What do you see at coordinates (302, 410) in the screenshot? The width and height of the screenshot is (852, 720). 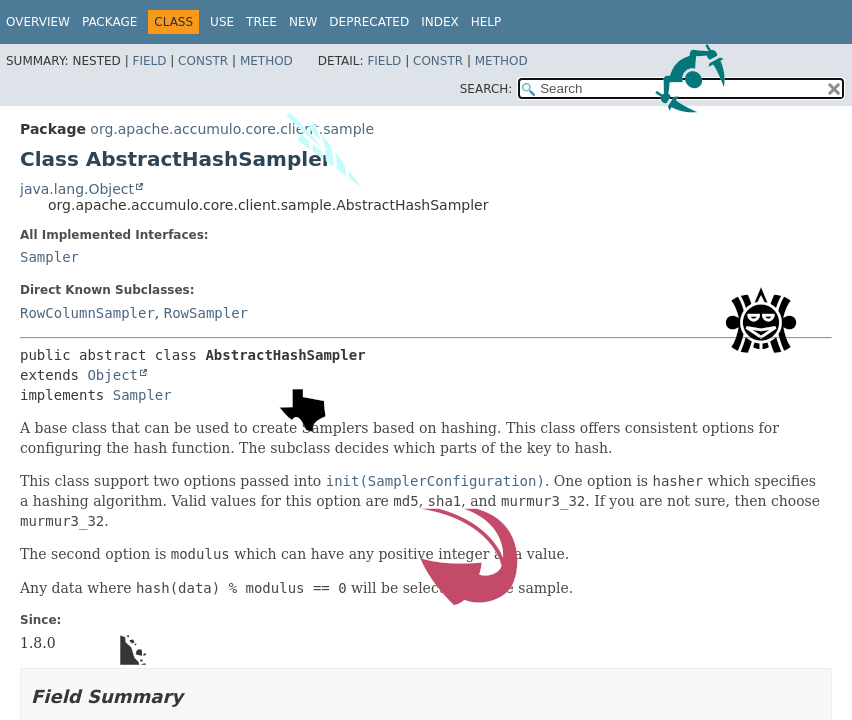 I see `select texas as your region or state` at bounding box center [302, 410].